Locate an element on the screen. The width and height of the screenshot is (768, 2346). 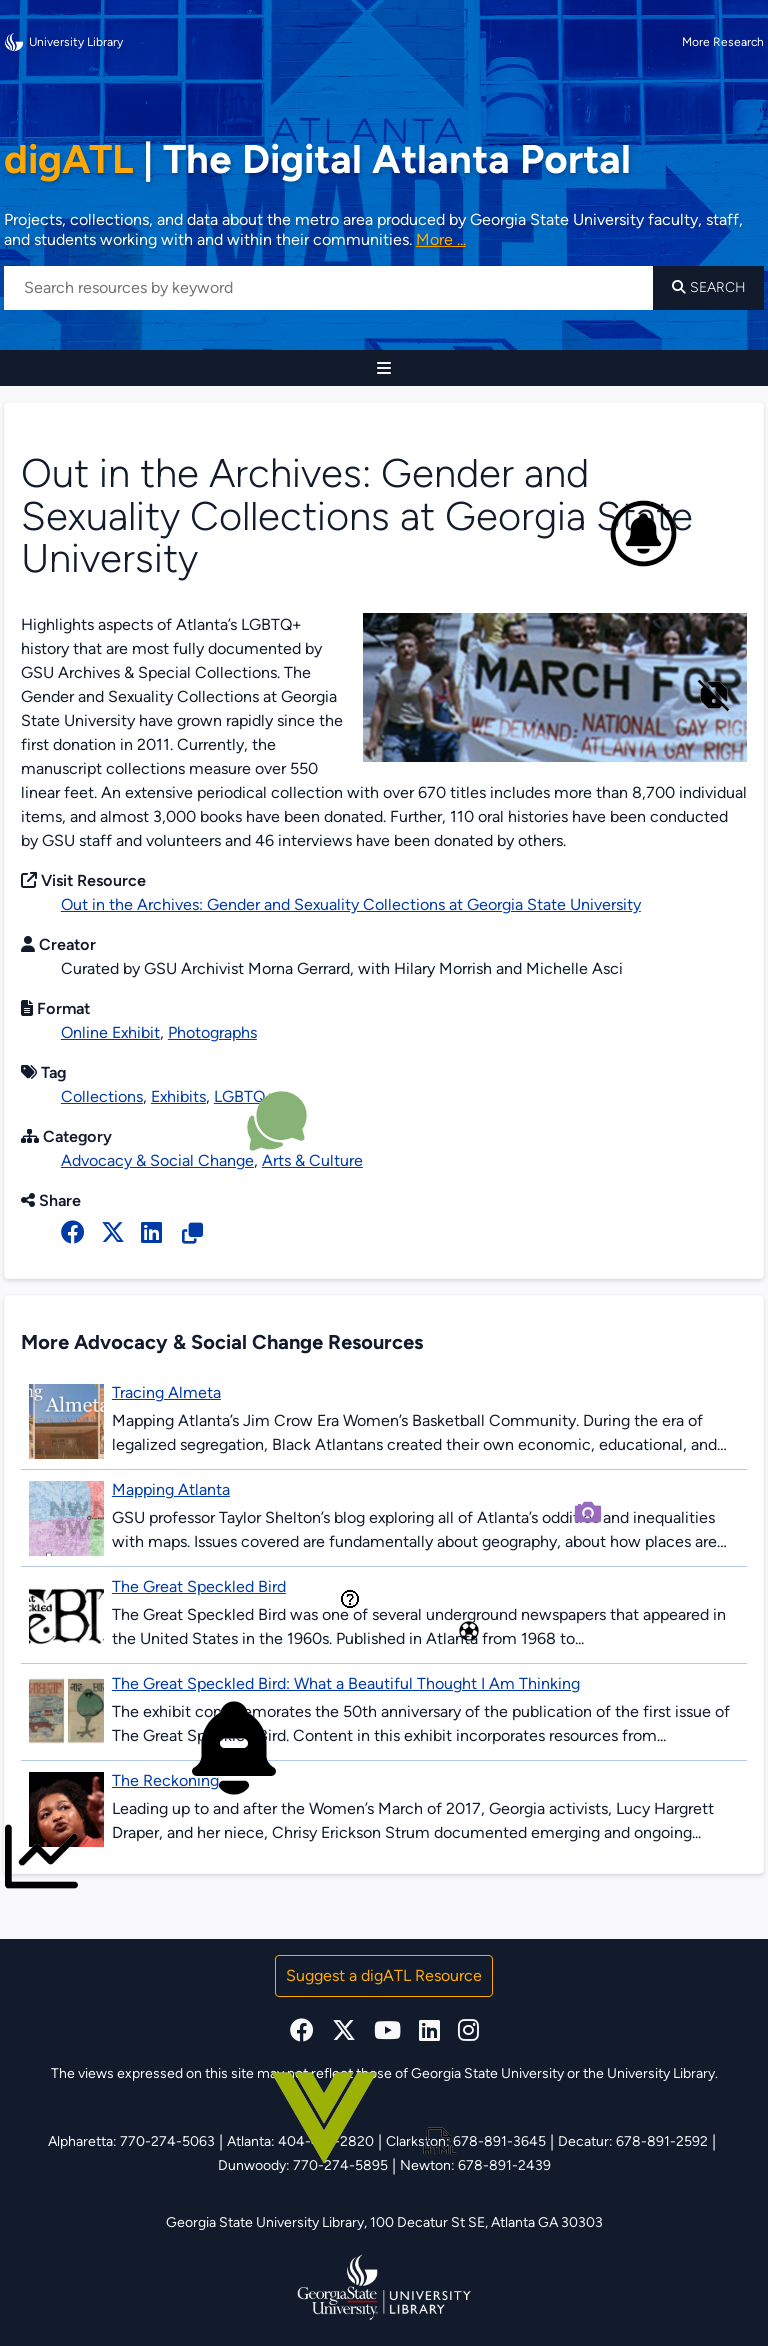
access notification settings is located at coordinates (643, 533).